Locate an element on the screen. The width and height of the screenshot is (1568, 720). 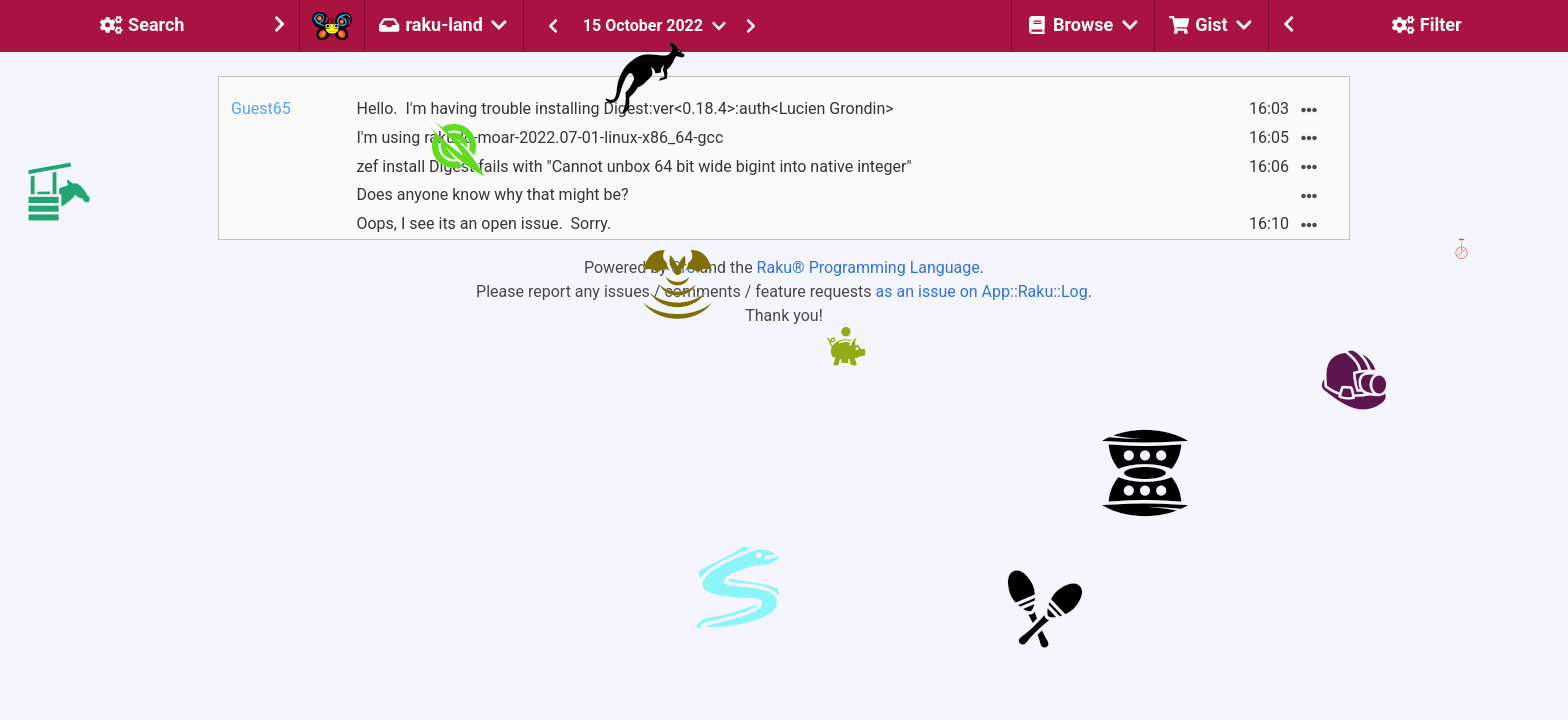
activate sonic attack ability is located at coordinates (677, 284).